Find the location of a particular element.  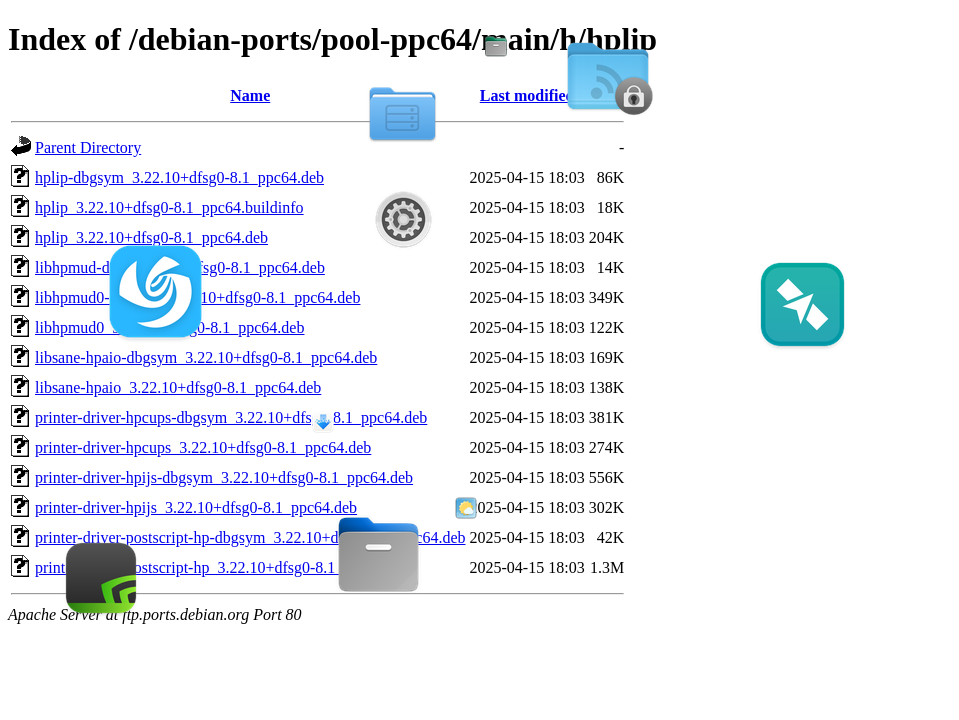

open the file manager application is located at coordinates (378, 554).